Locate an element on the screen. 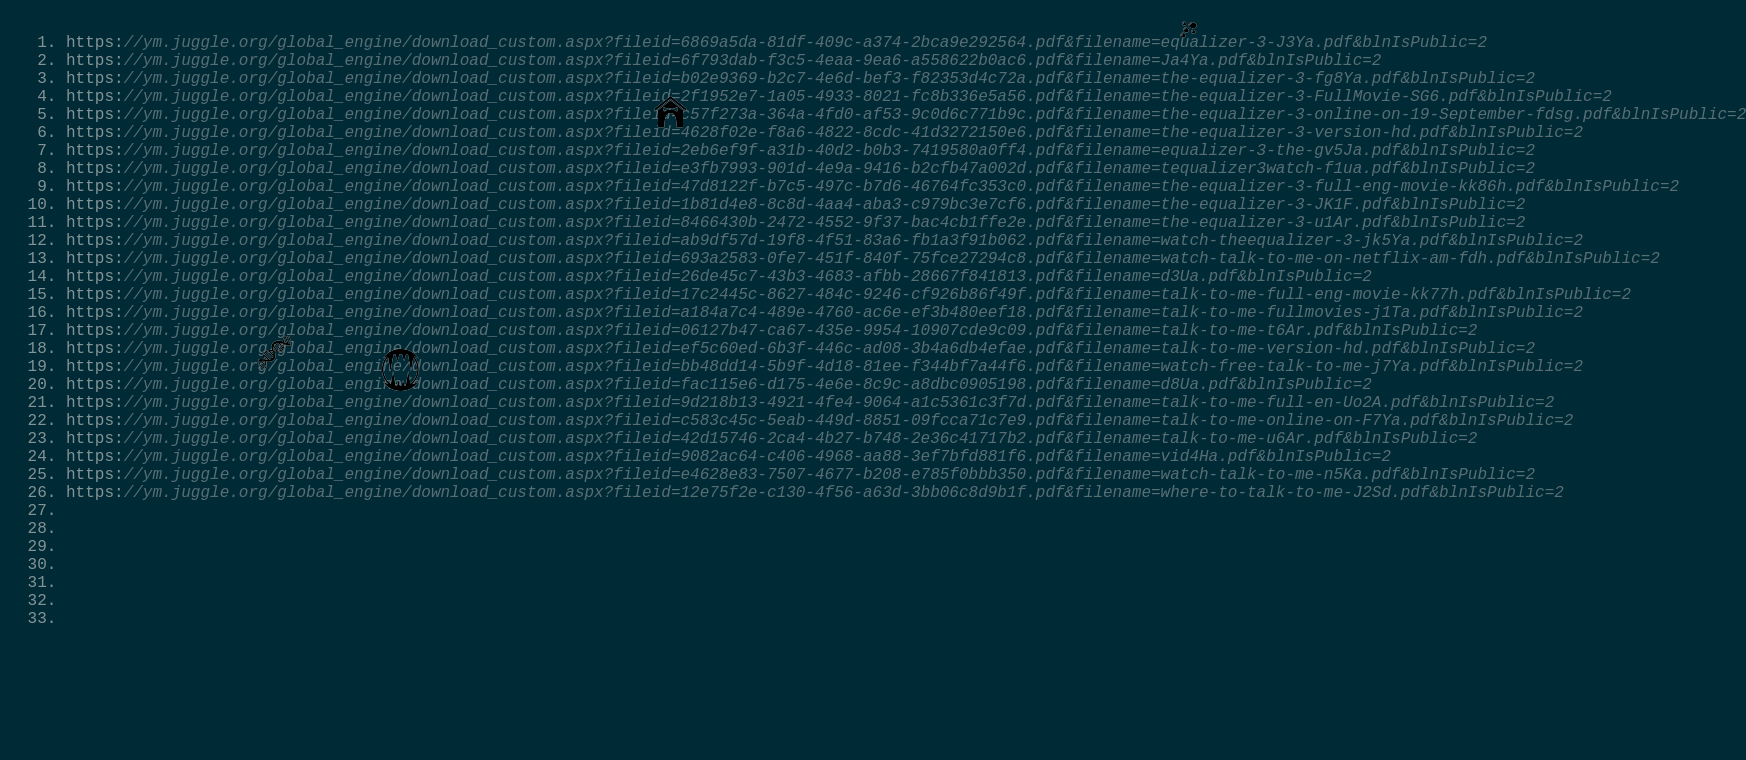  access genetic or DNA-related information is located at coordinates (274, 352).